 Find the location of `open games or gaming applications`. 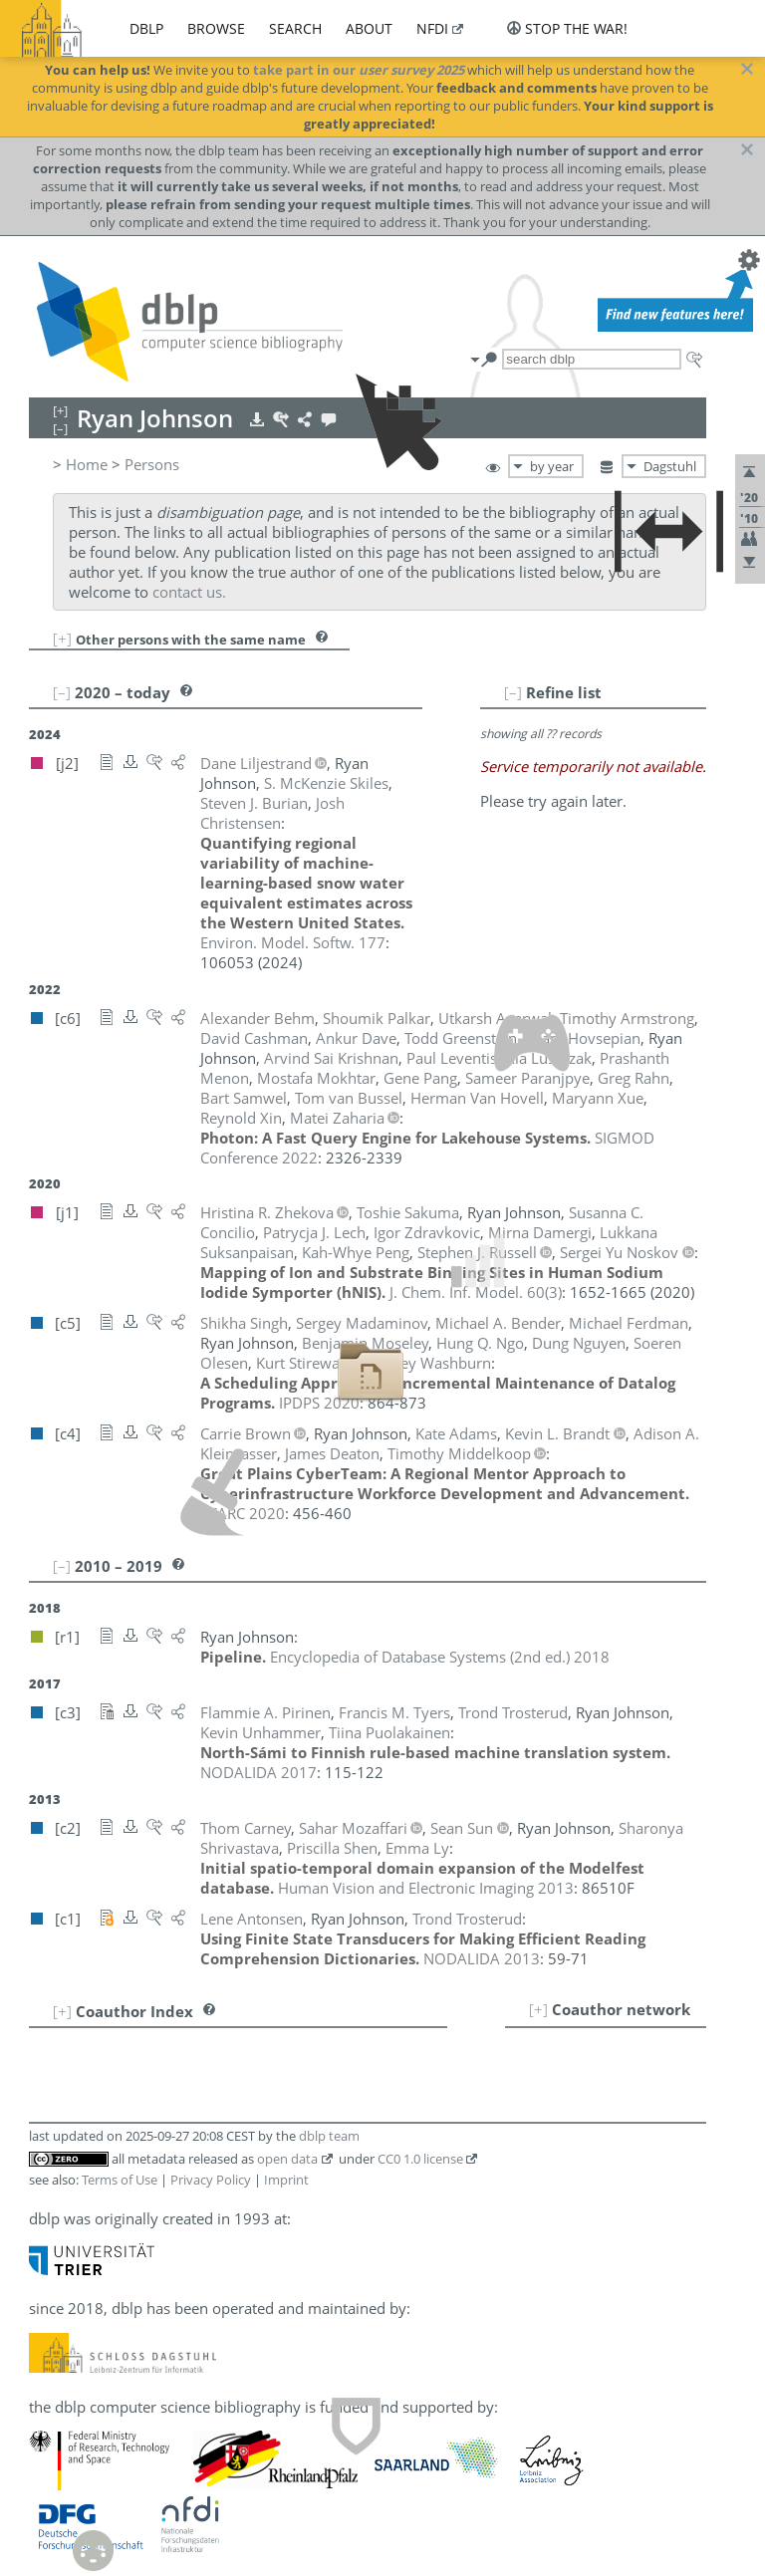

open games or gaming applications is located at coordinates (532, 1043).